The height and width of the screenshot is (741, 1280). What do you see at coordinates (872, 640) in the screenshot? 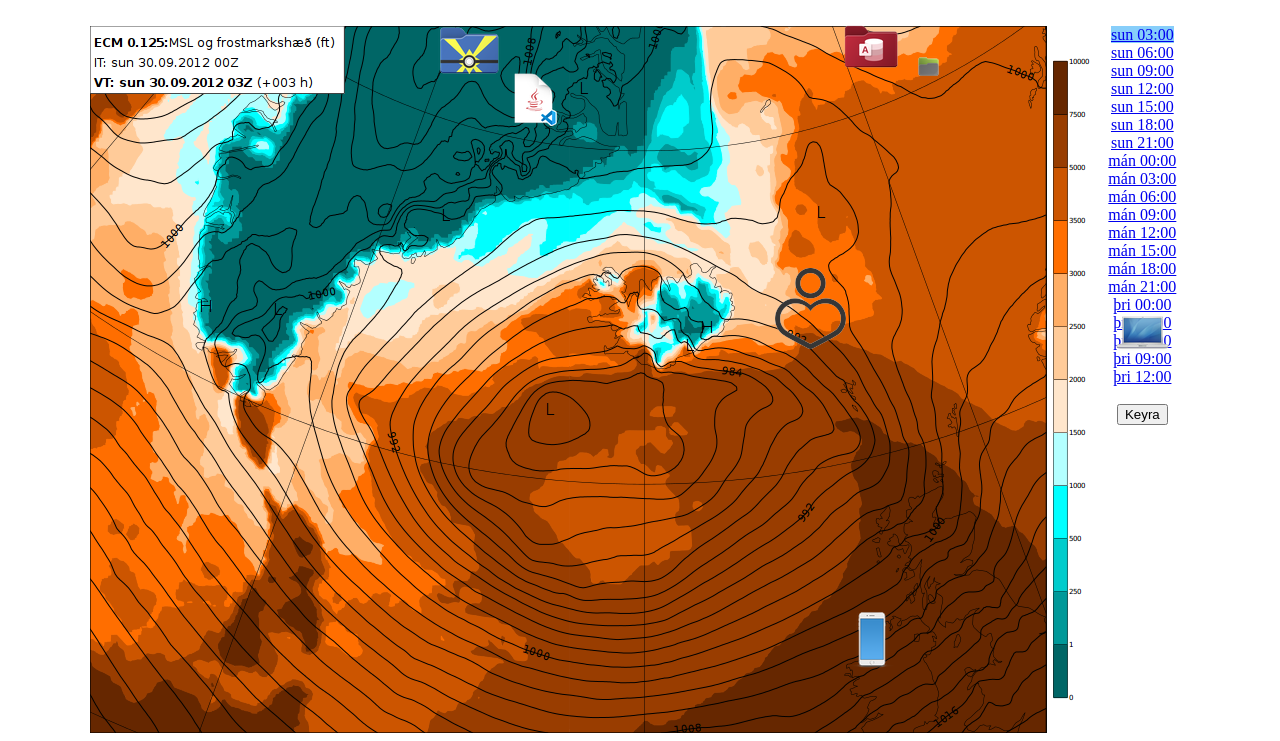
I see `indicates a connected iPhone device` at bounding box center [872, 640].